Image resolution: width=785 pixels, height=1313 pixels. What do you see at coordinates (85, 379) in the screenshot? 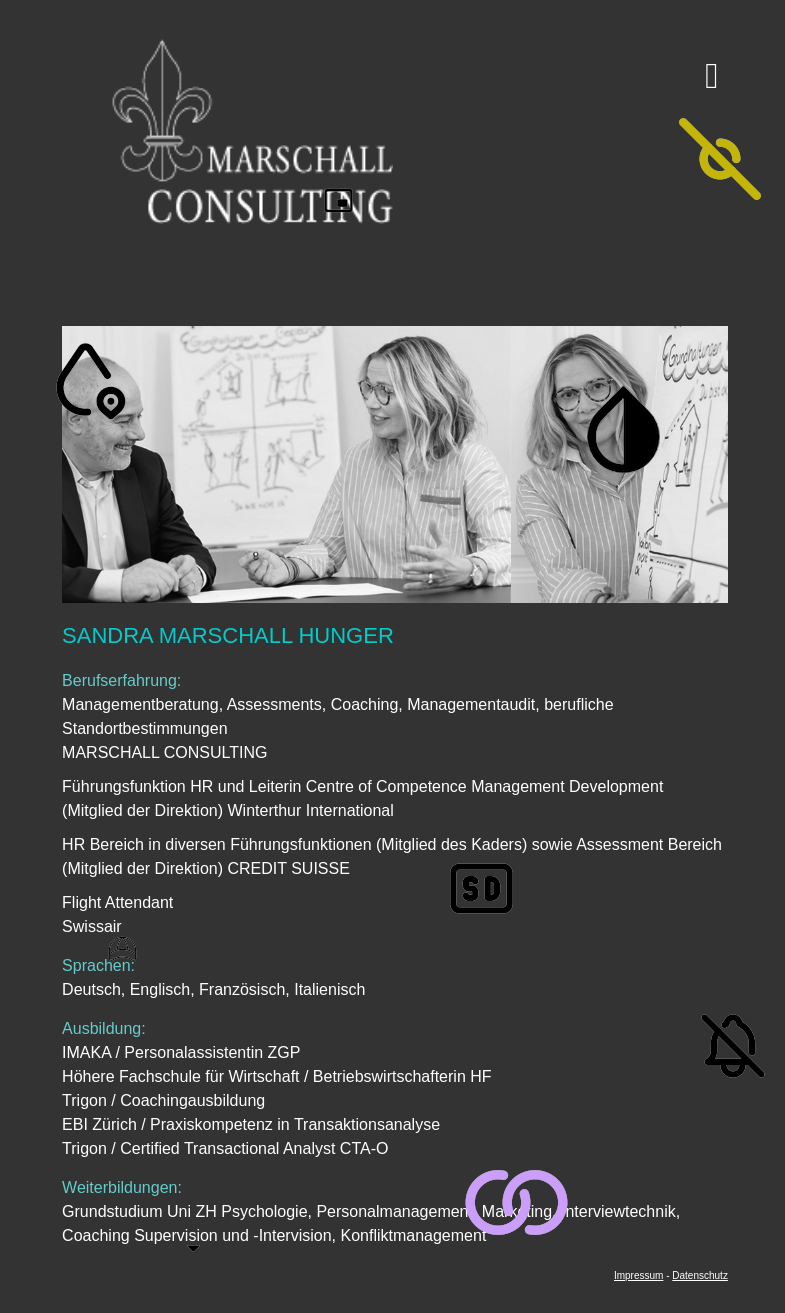
I see `view water source location` at bounding box center [85, 379].